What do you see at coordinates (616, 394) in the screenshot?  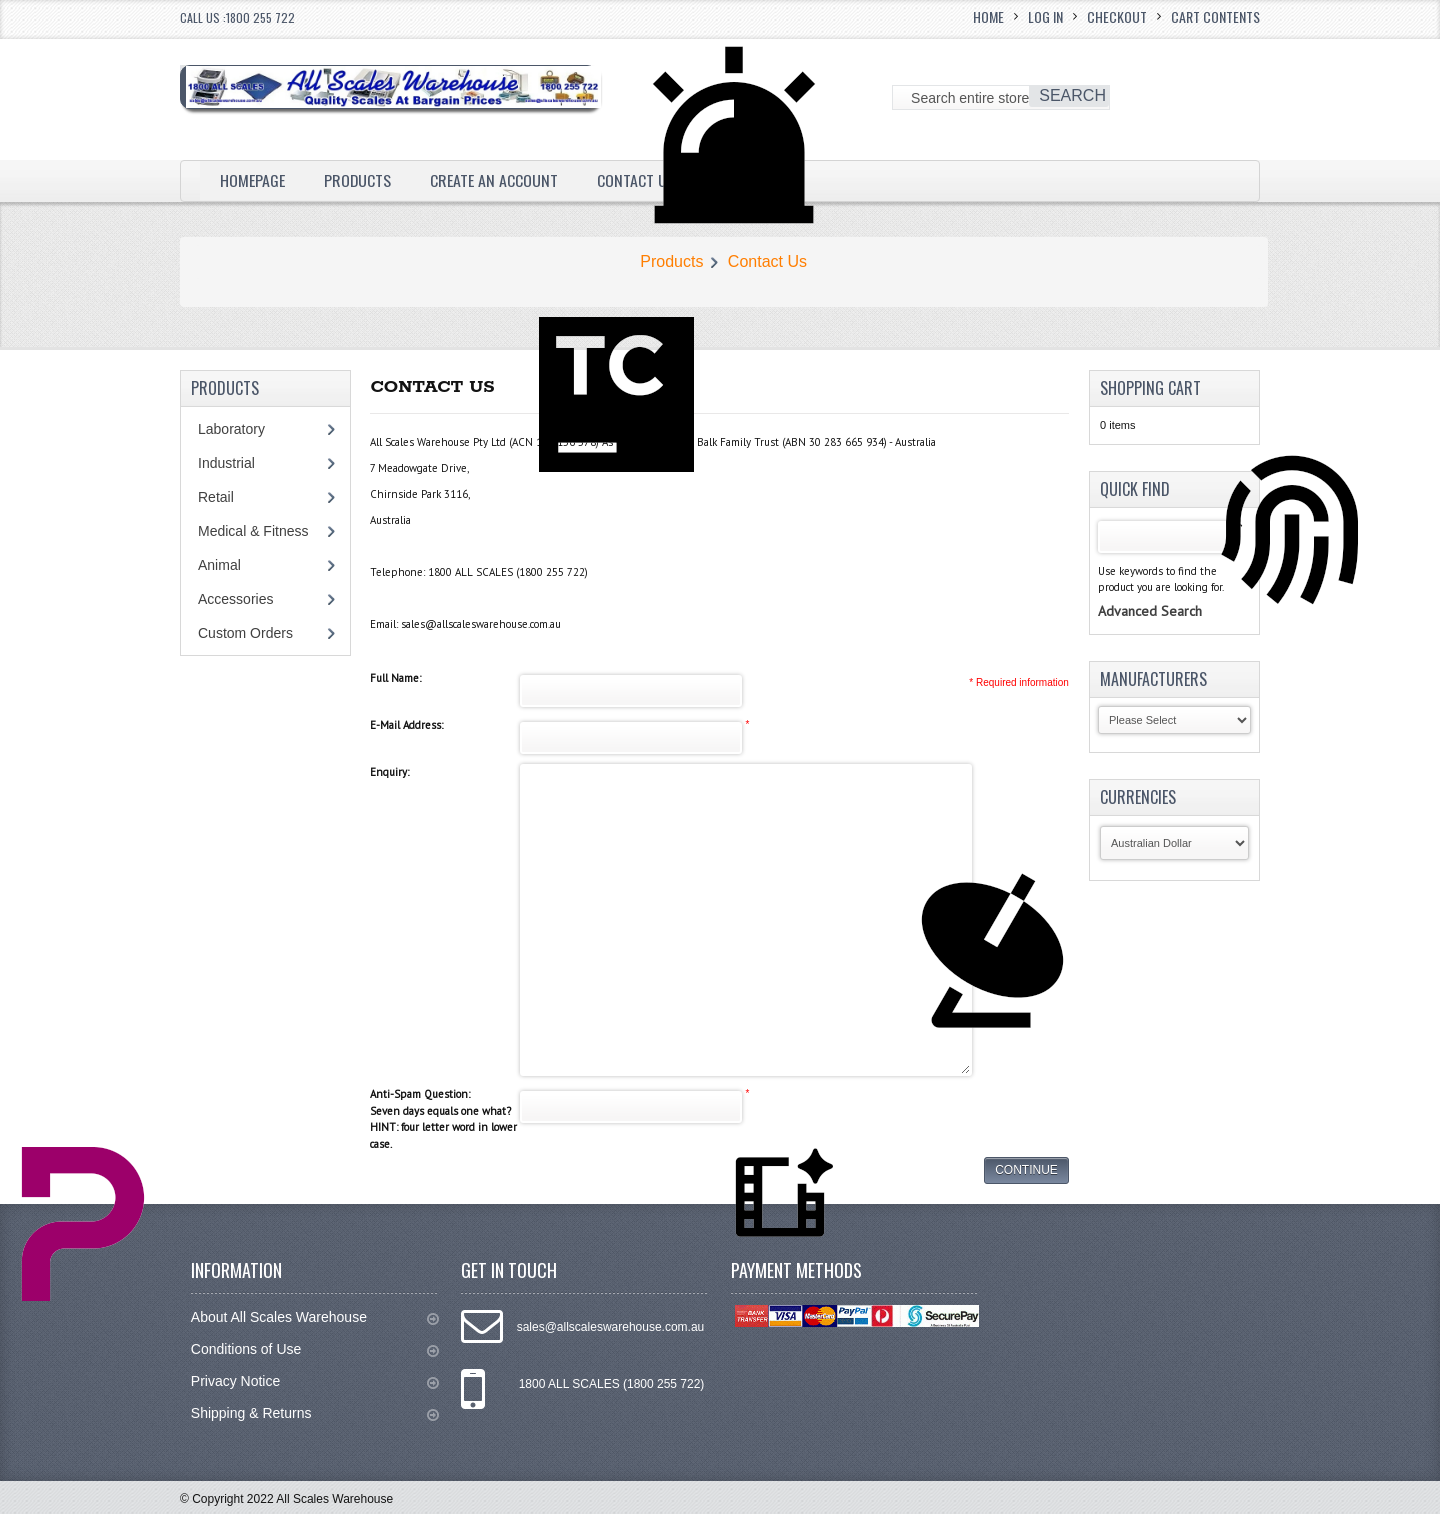 I see `open teamcity build server` at bounding box center [616, 394].